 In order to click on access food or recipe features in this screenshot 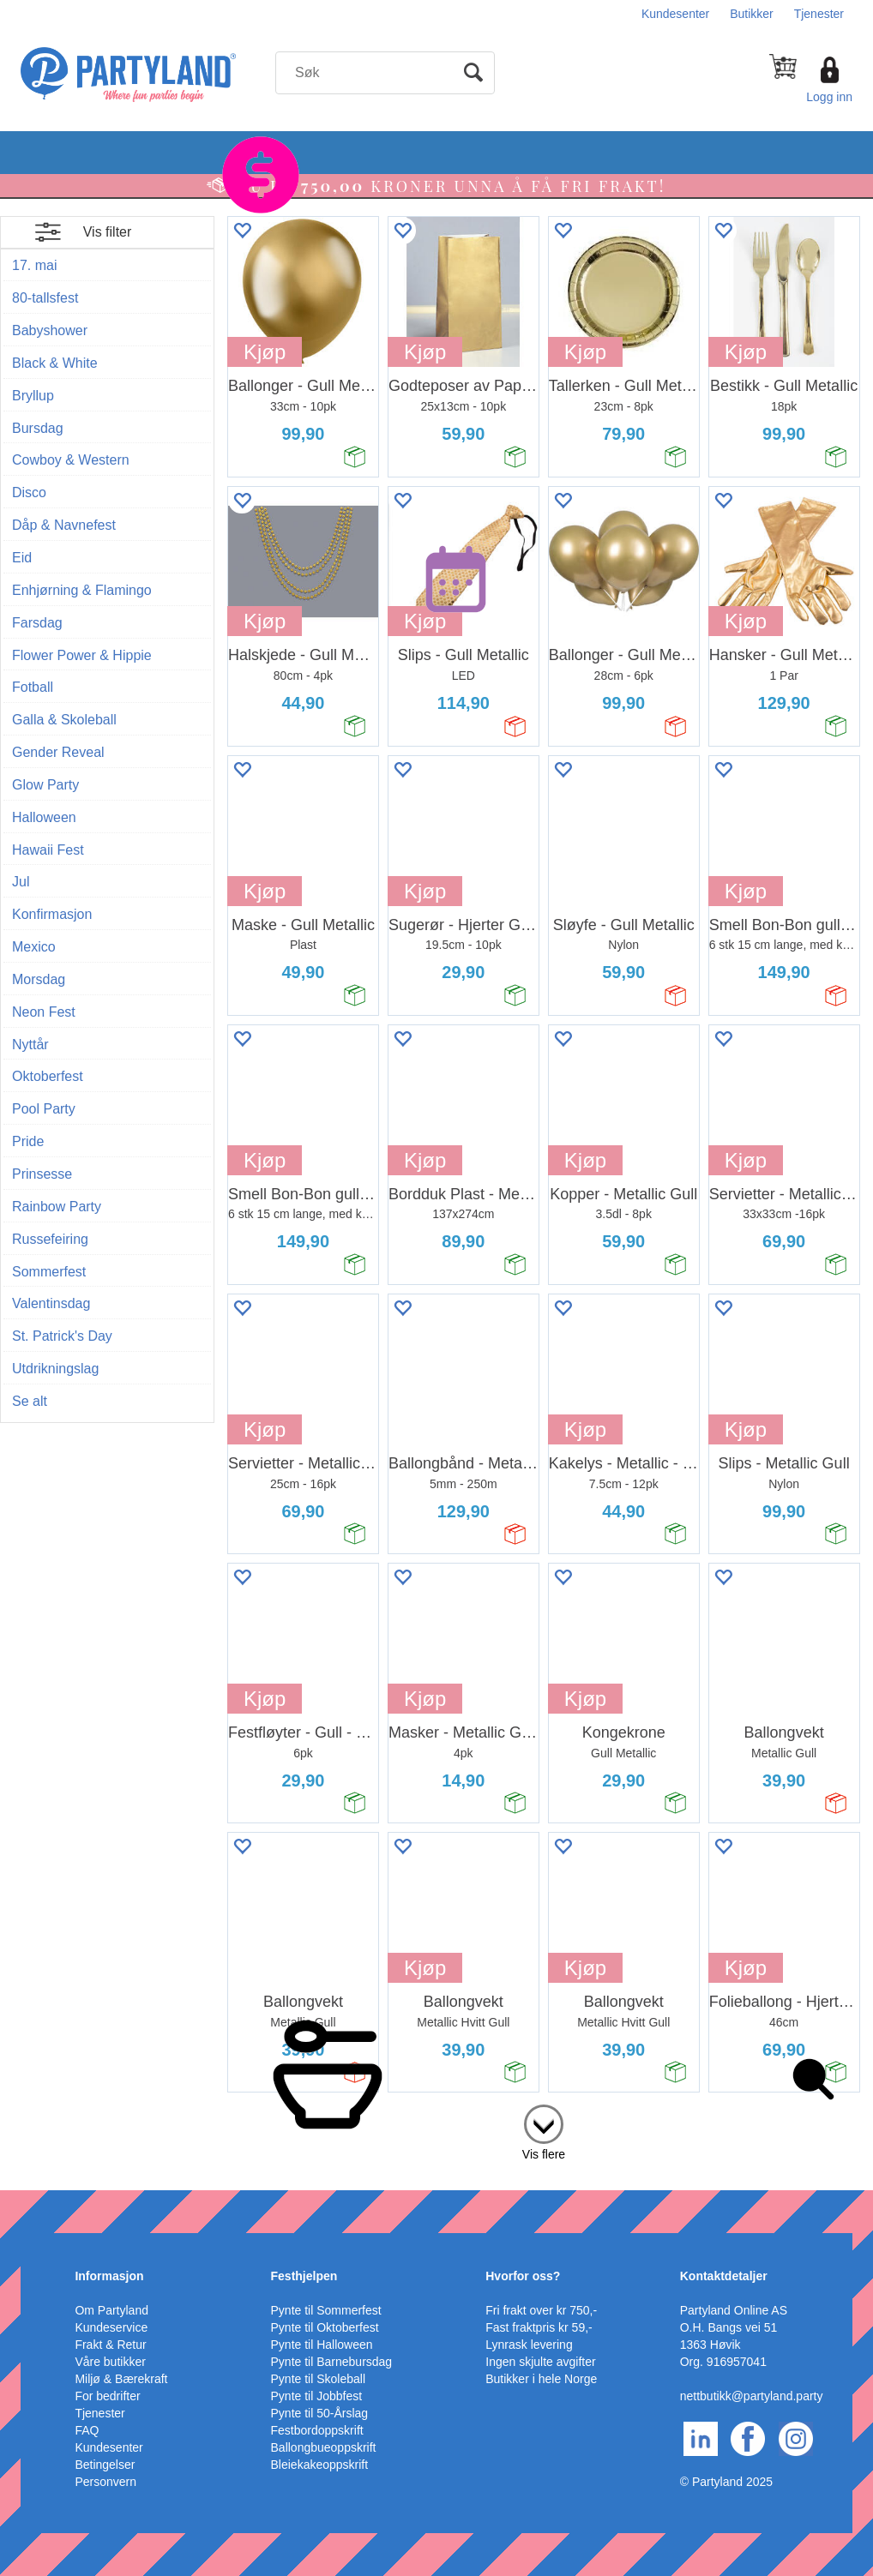, I will do `click(328, 2075)`.